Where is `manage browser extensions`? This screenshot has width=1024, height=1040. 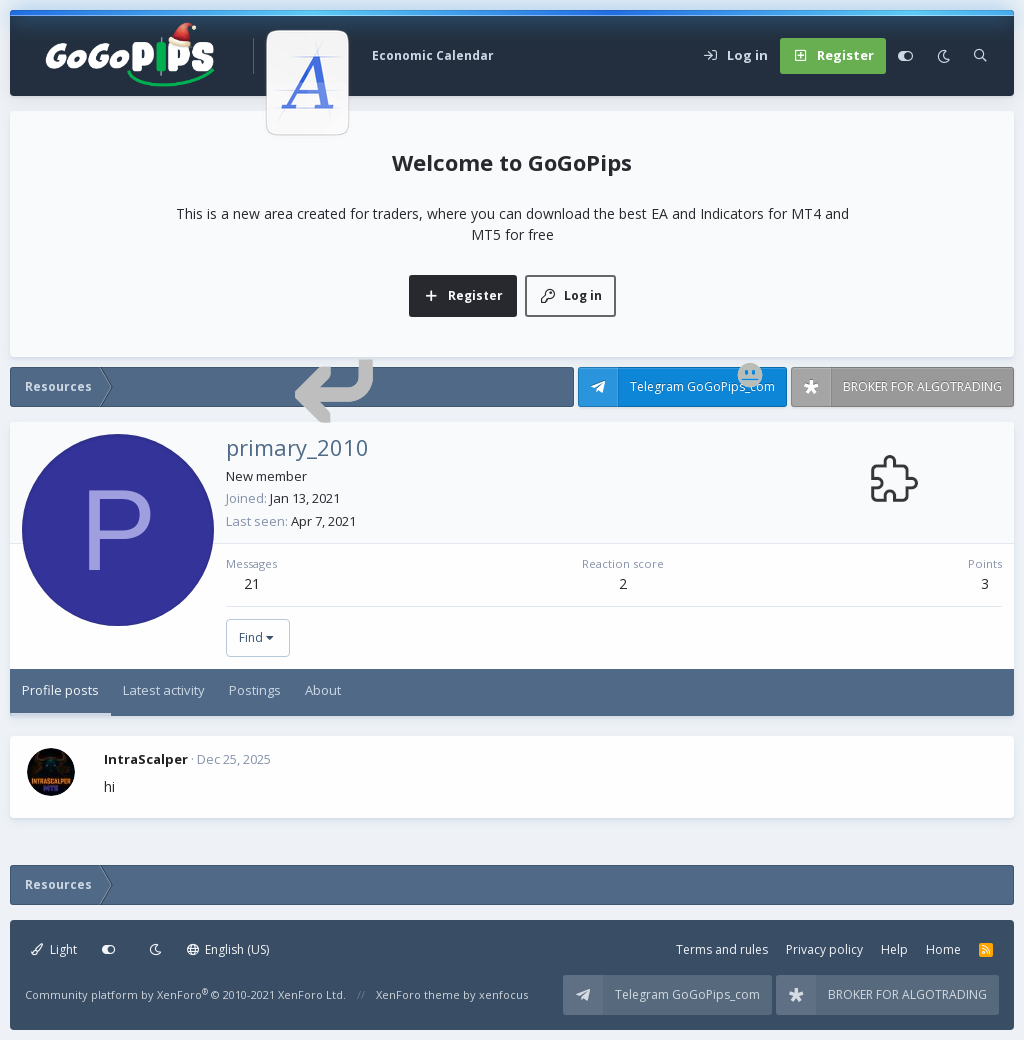 manage browser extensions is located at coordinates (893, 480).